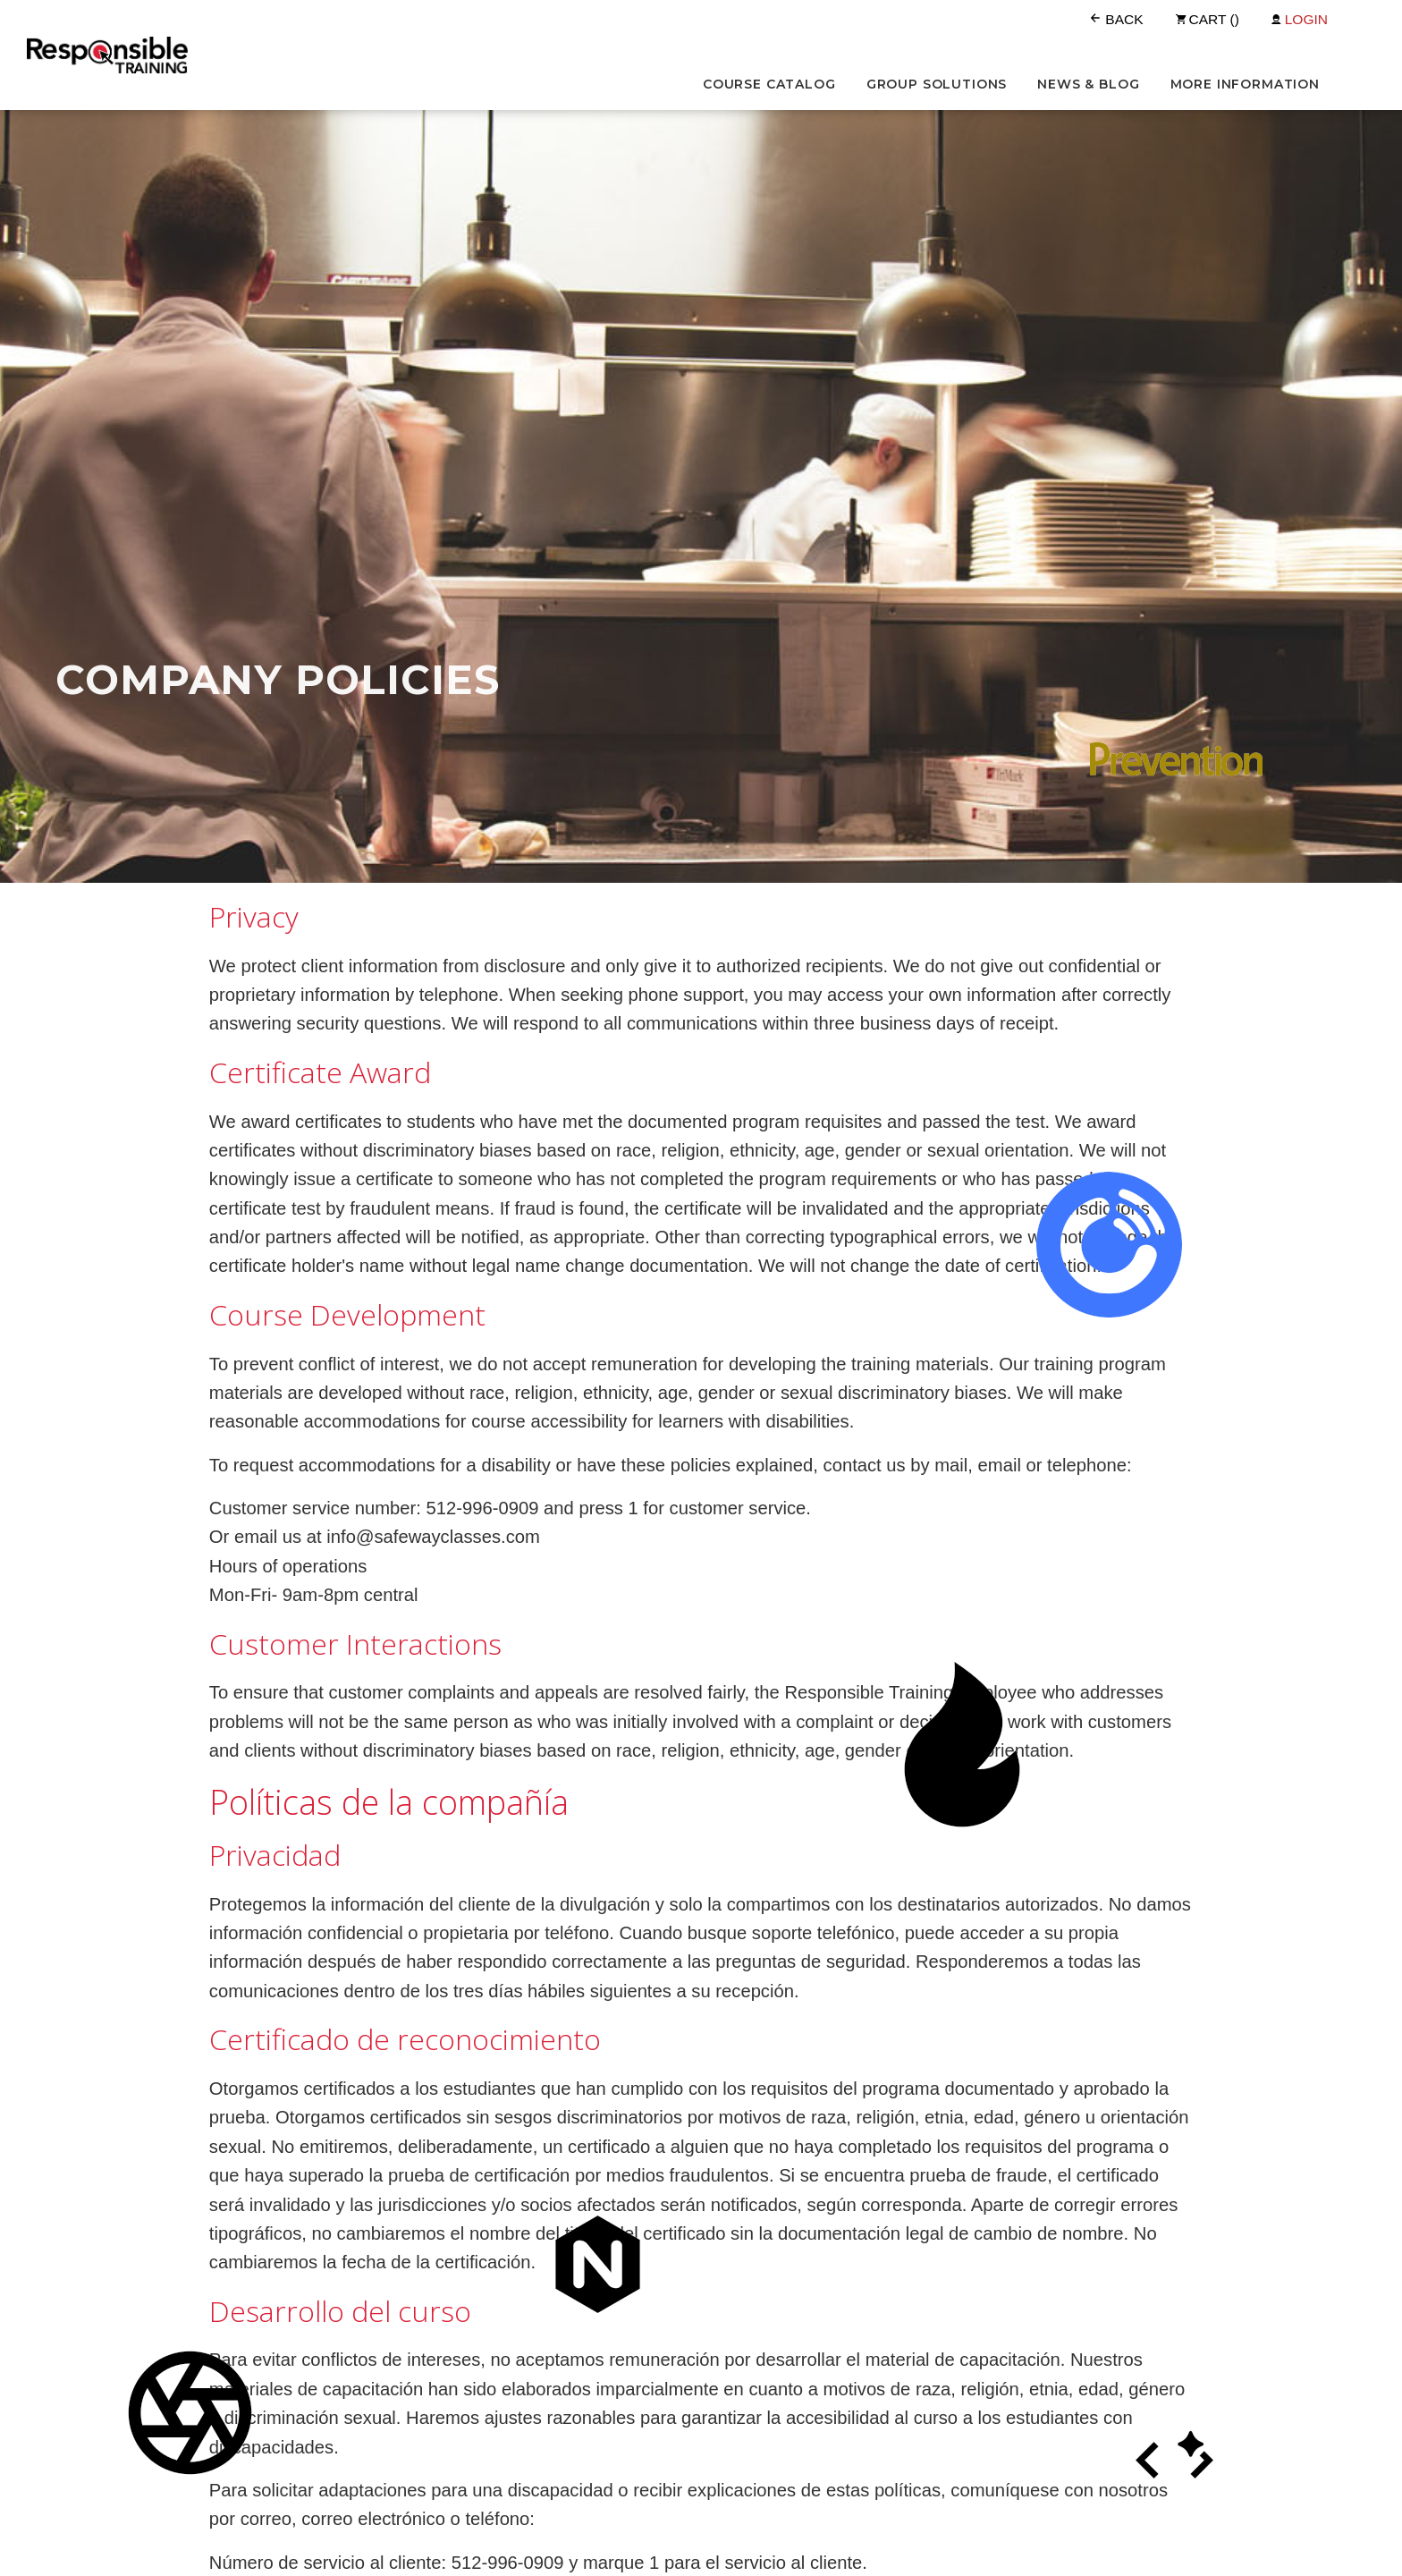  What do you see at coordinates (597, 2264) in the screenshot?
I see `nginx web server logo` at bounding box center [597, 2264].